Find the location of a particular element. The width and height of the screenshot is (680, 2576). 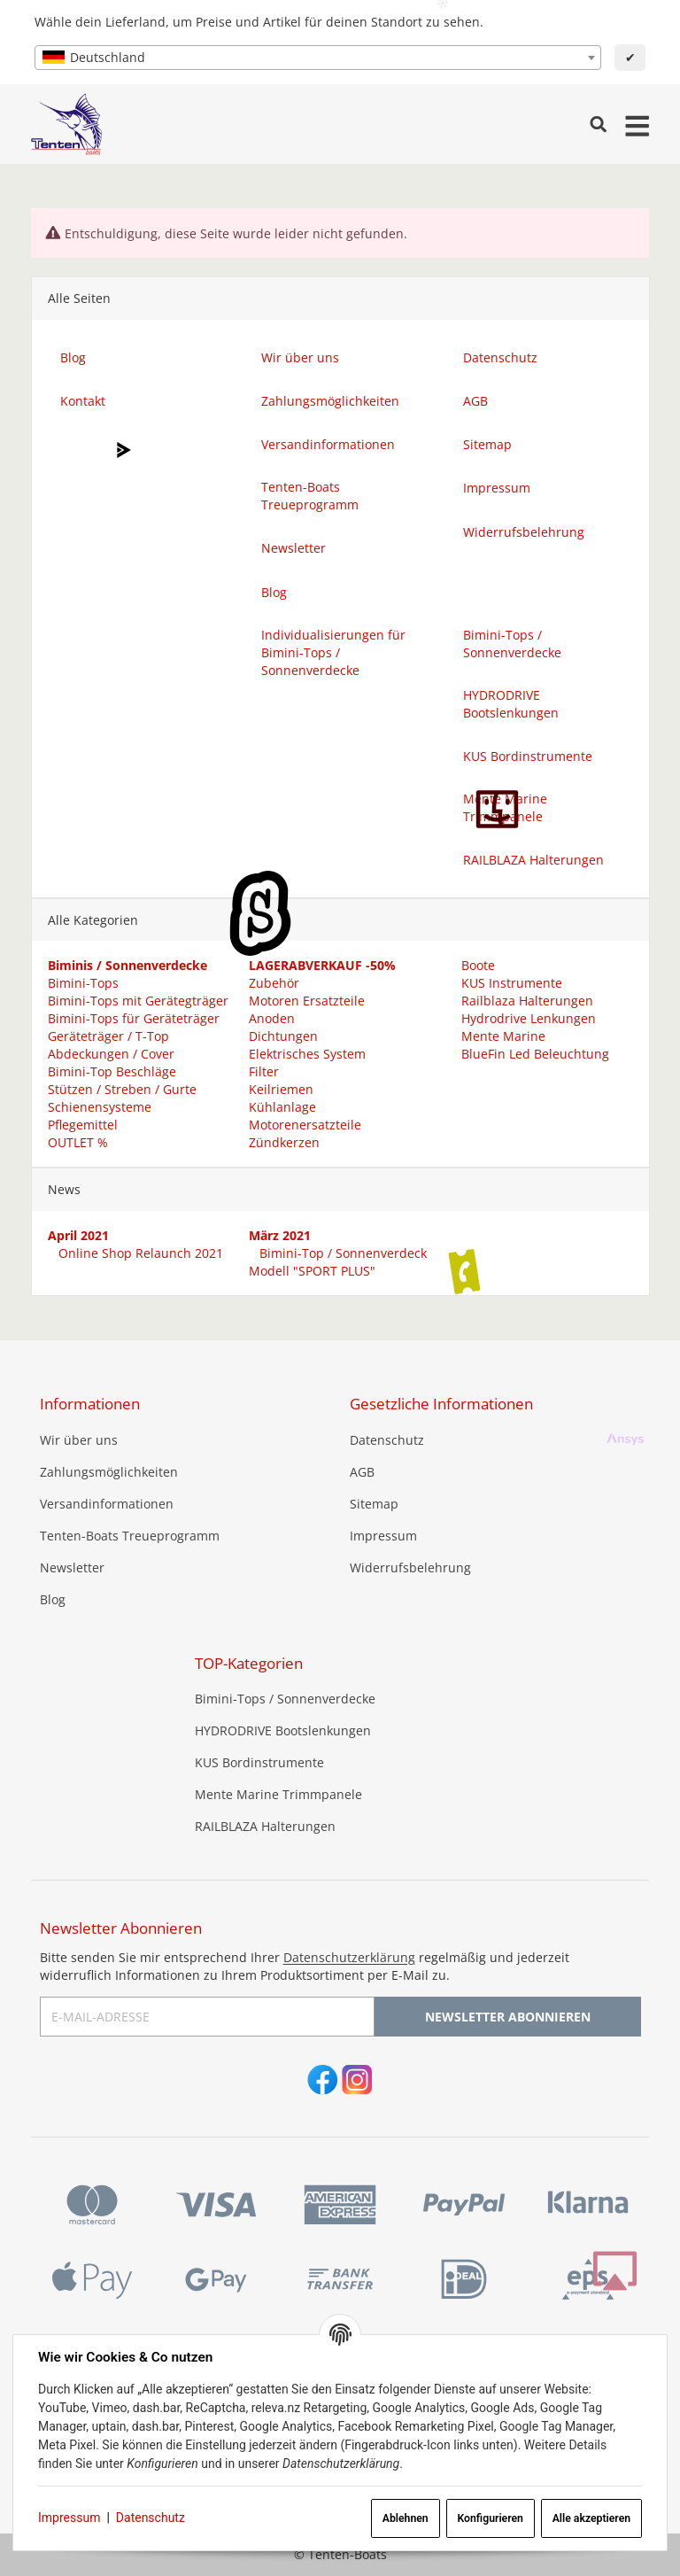

stream content to an airplay-enabled device is located at coordinates (614, 2270).